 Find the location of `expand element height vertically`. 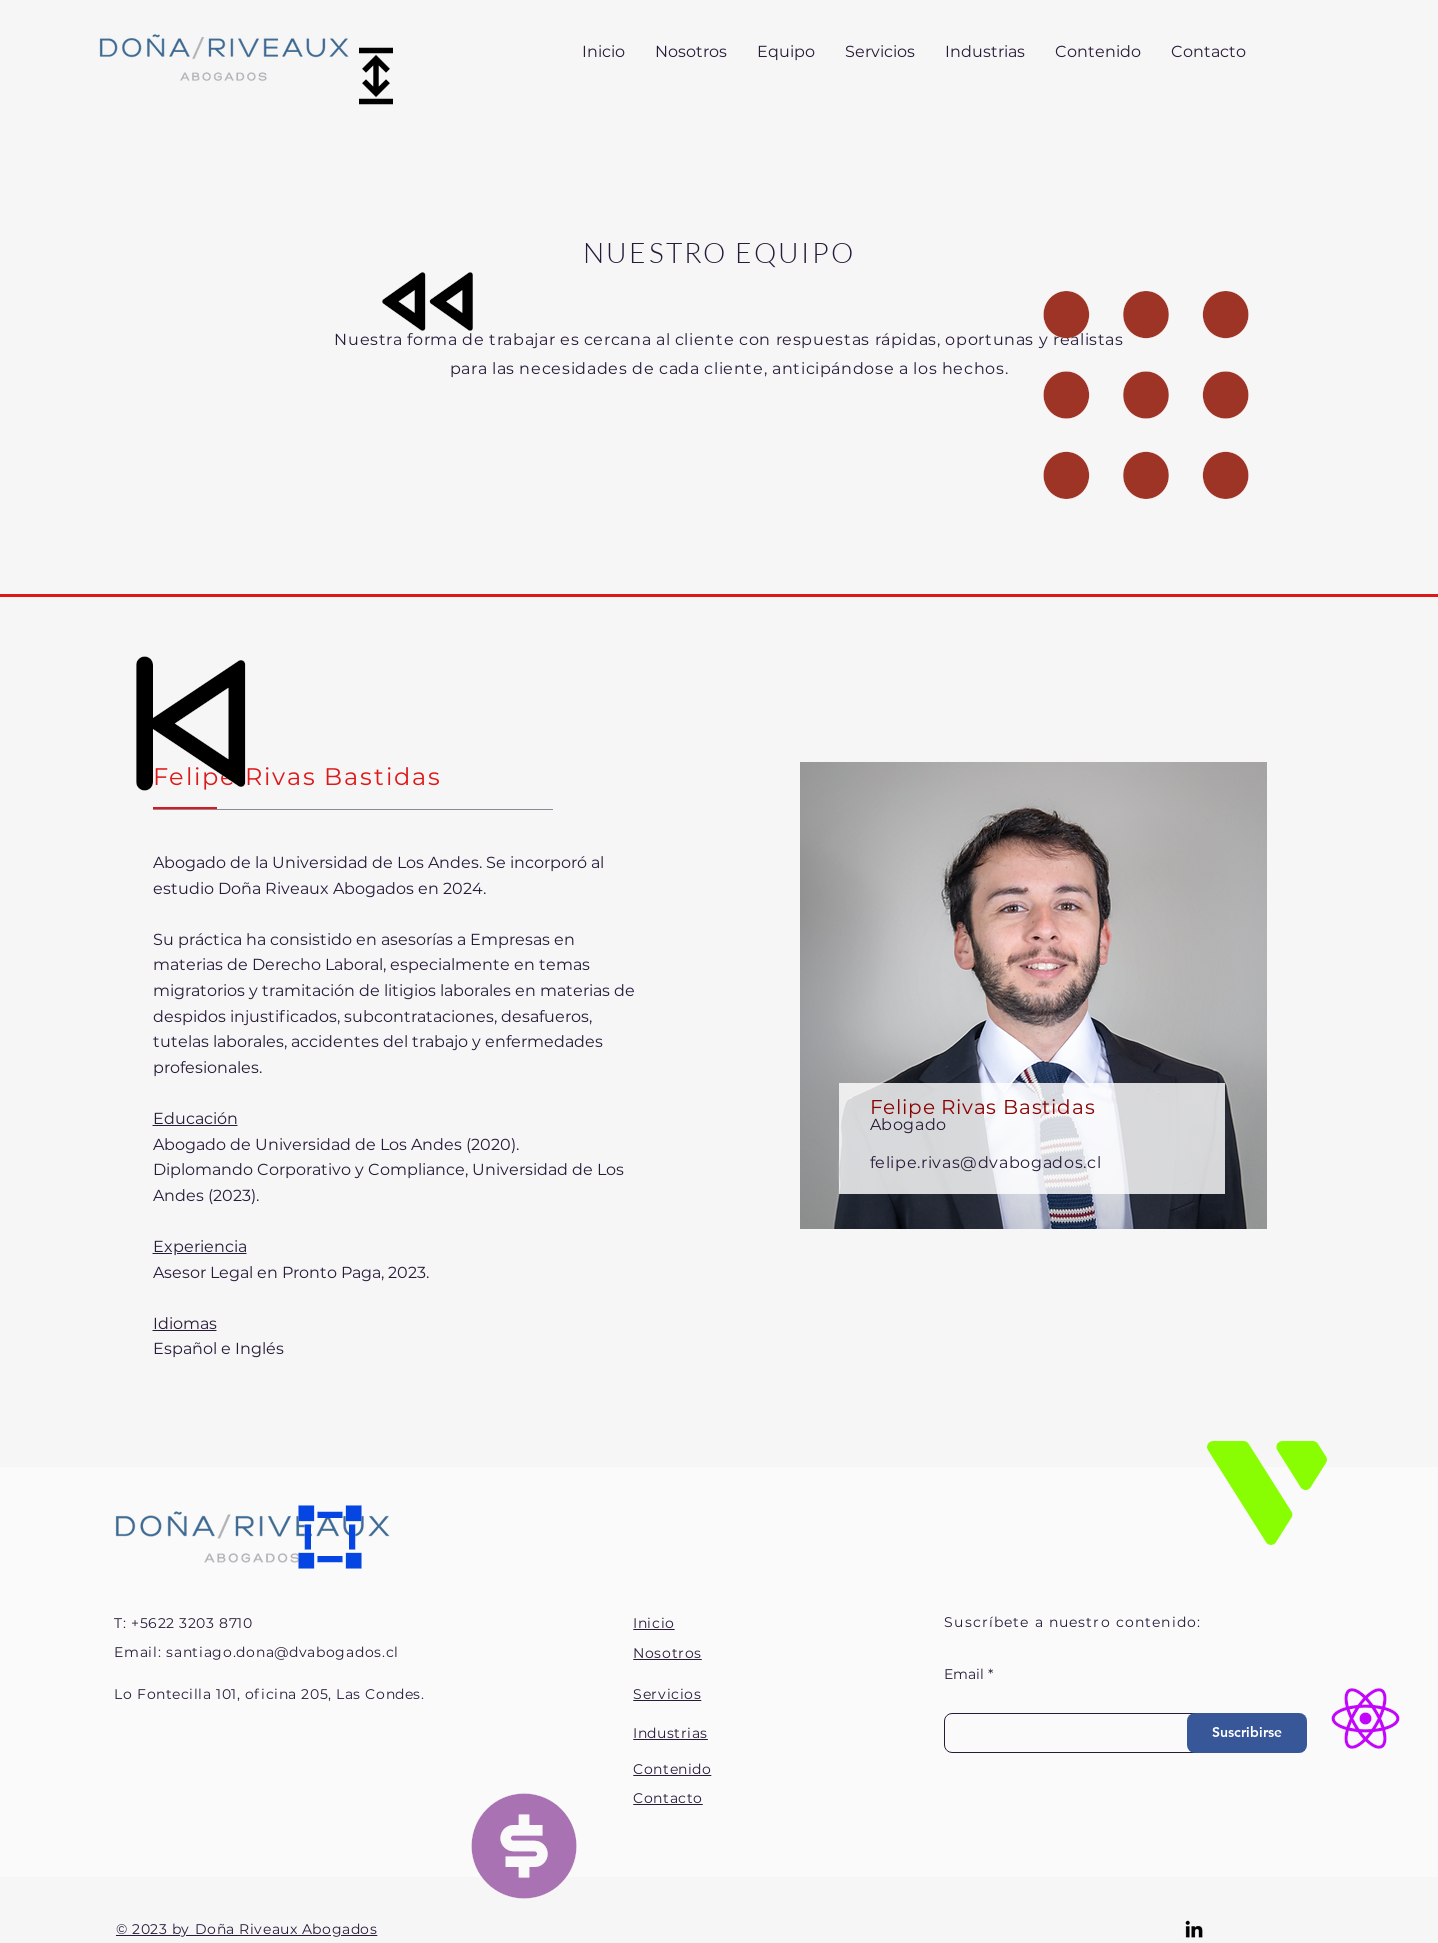

expand element height vertically is located at coordinates (376, 76).